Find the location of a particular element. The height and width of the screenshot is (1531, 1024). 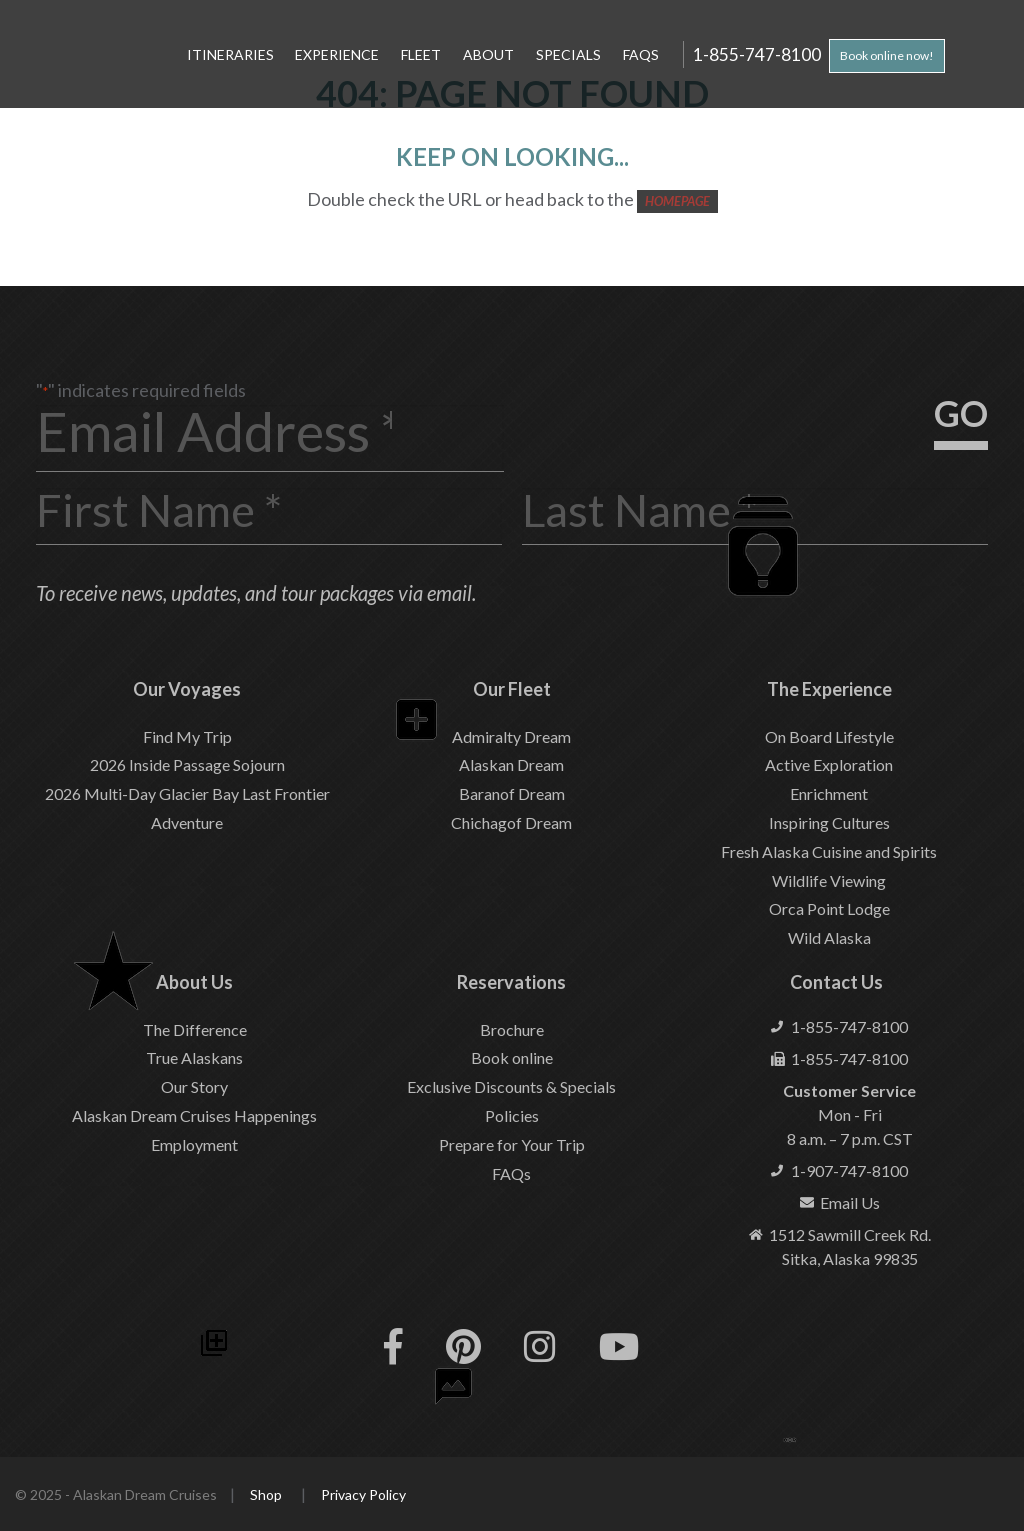

add a new item or content is located at coordinates (416, 719).